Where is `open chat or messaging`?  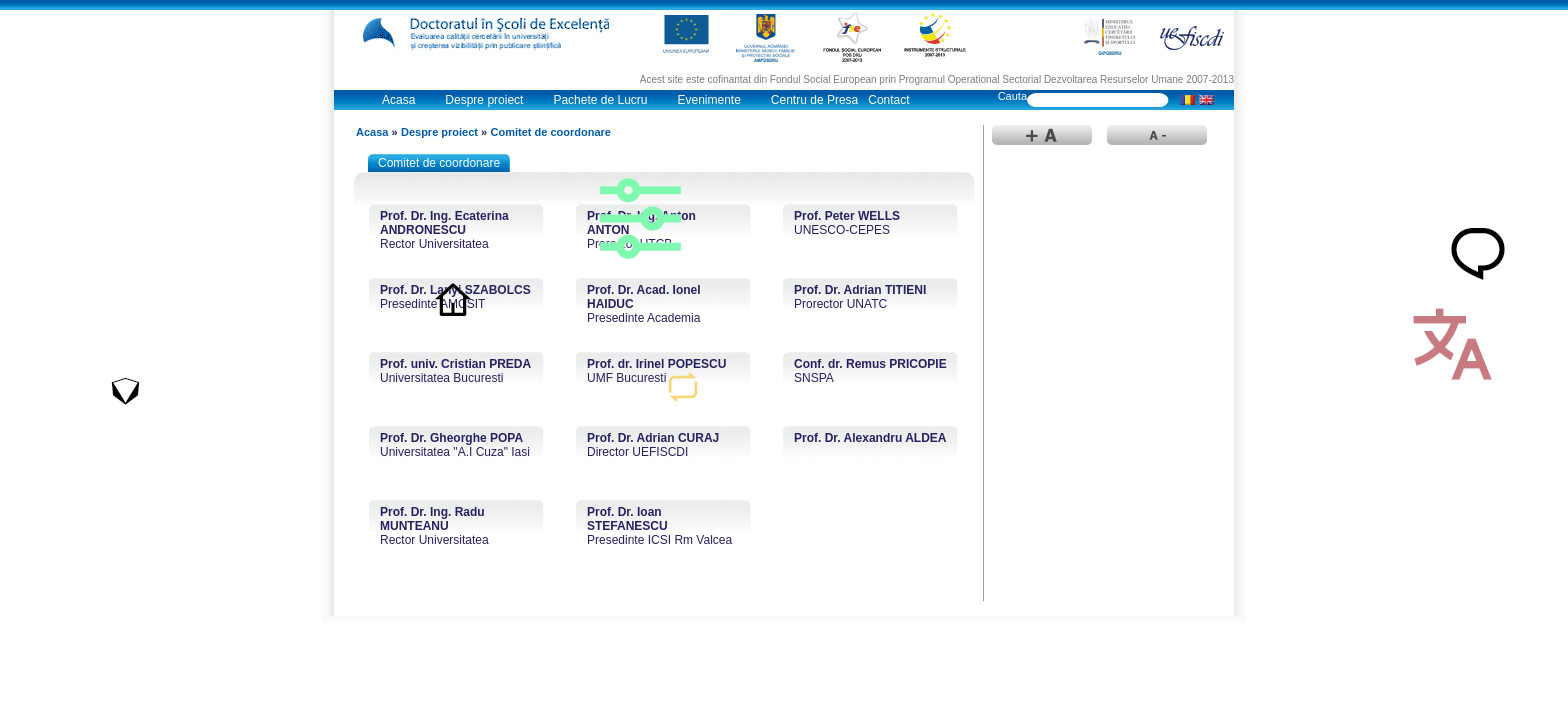
open chat or messaging is located at coordinates (1478, 252).